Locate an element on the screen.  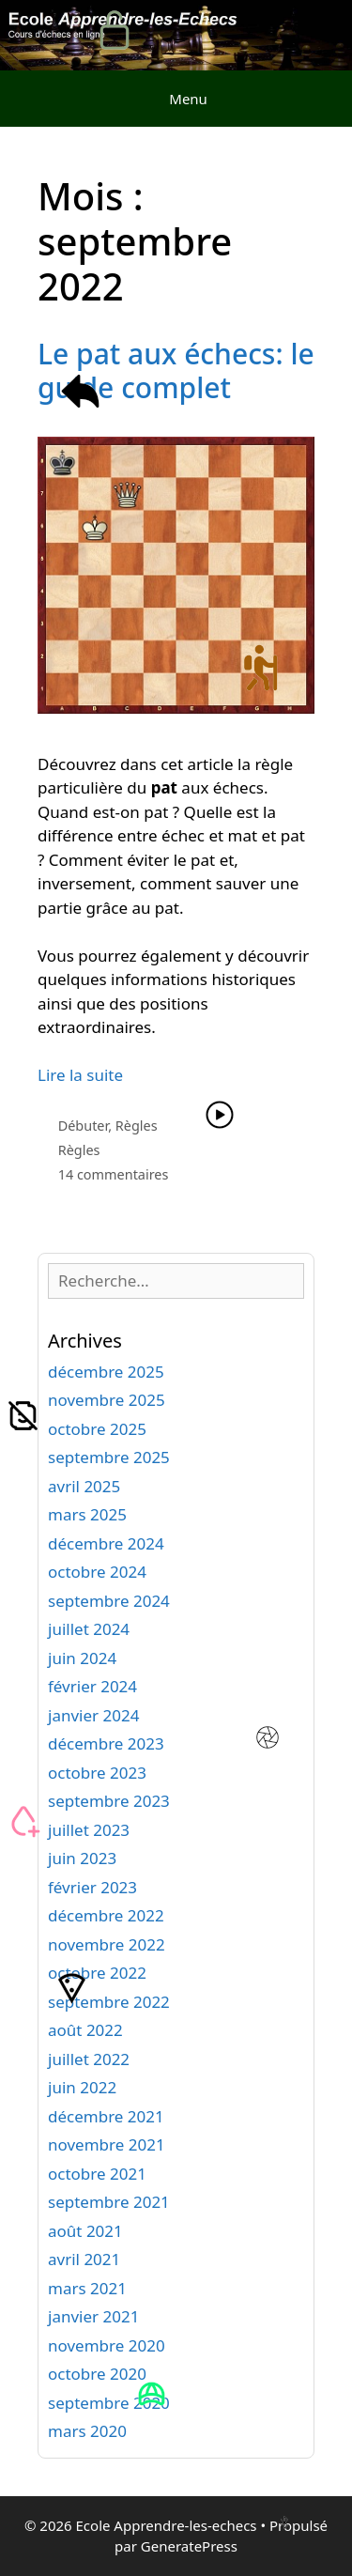
play media or video content is located at coordinates (220, 1115).